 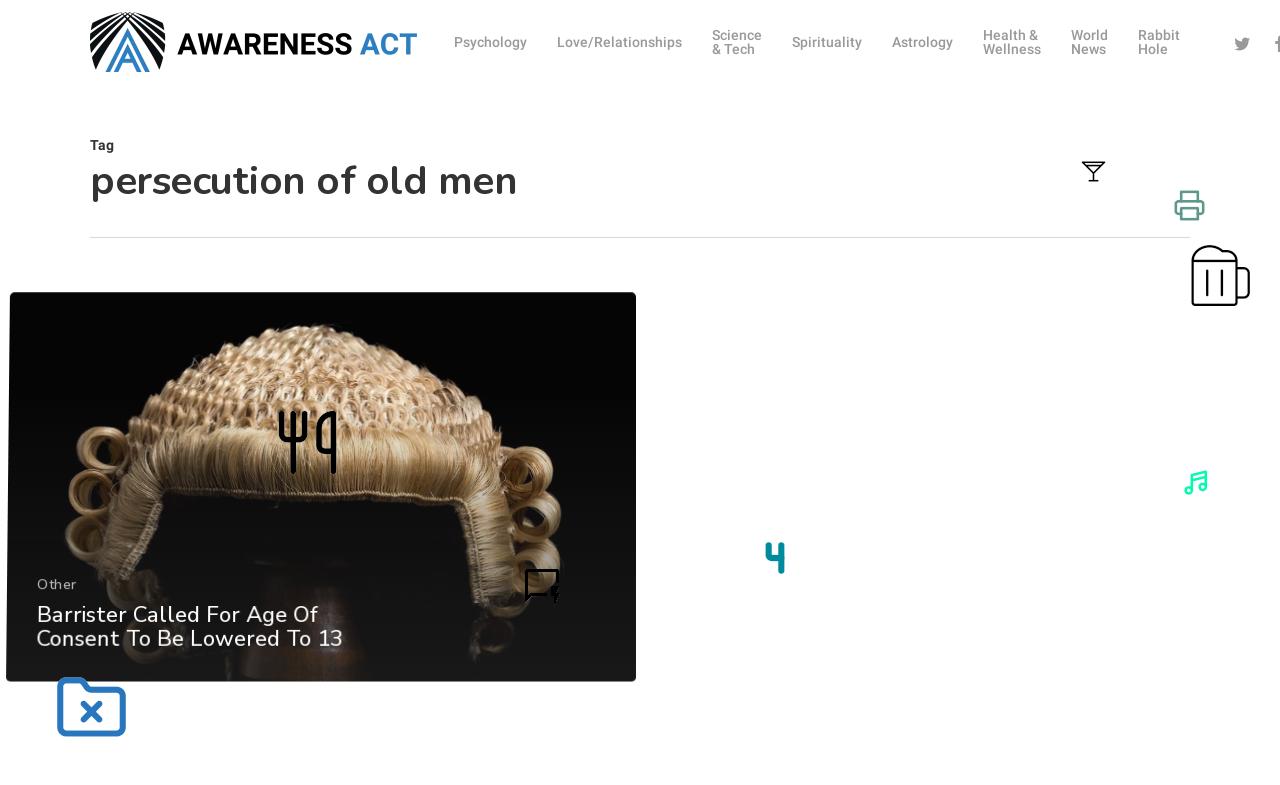 What do you see at coordinates (1093, 171) in the screenshot?
I see `access bar or cocktail menu` at bounding box center [1093, 171].